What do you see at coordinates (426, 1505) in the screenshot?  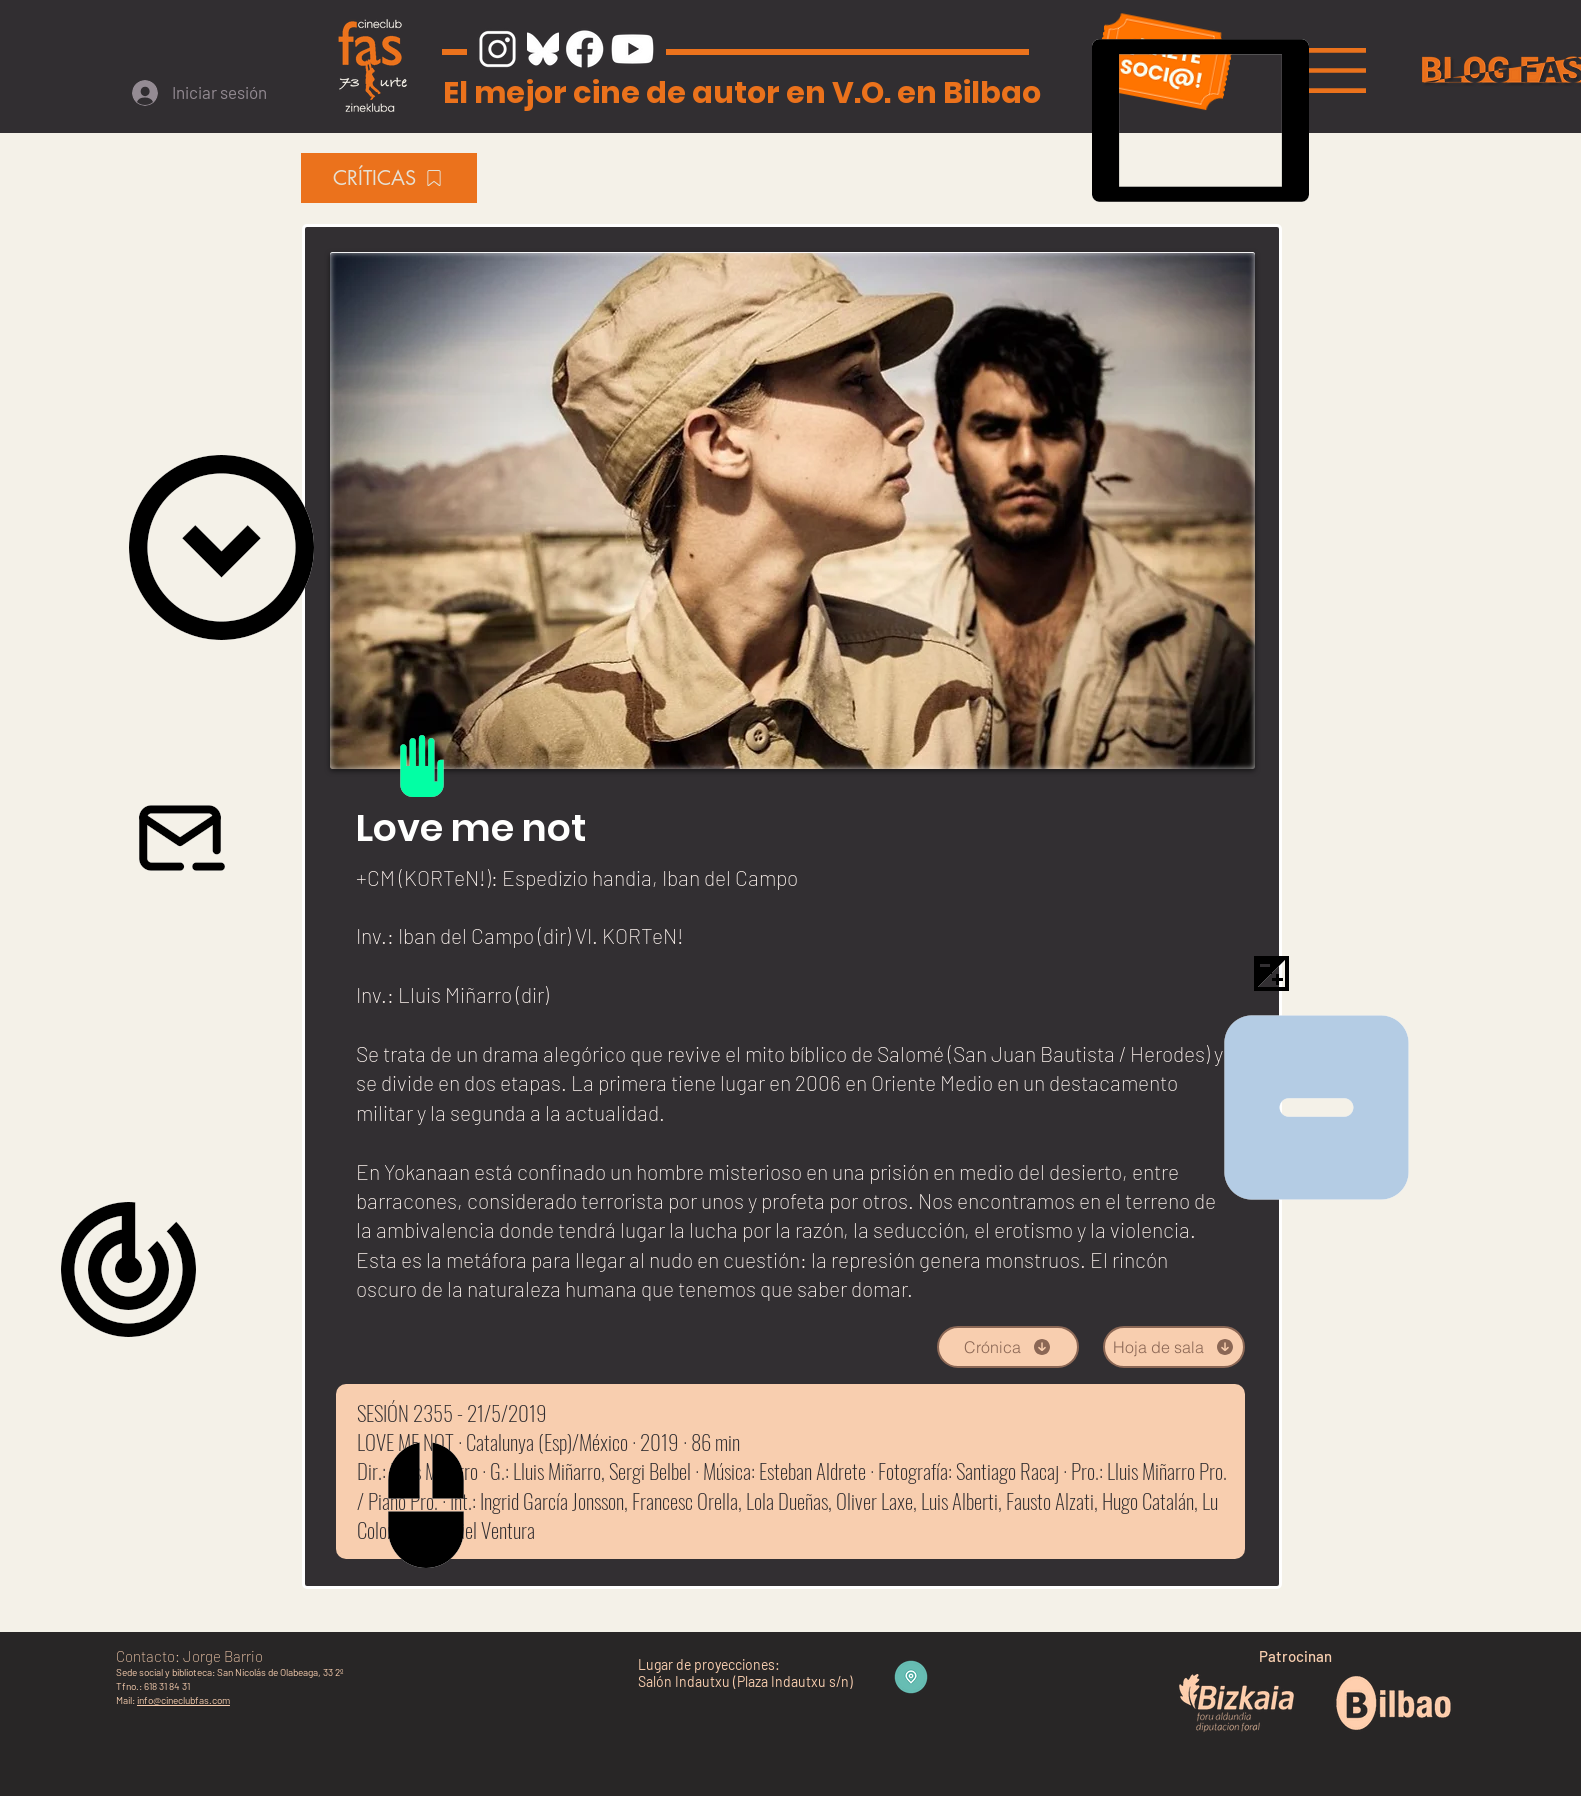 I see `indicates mouse input is available or required` at bounding box center [426, 1505].